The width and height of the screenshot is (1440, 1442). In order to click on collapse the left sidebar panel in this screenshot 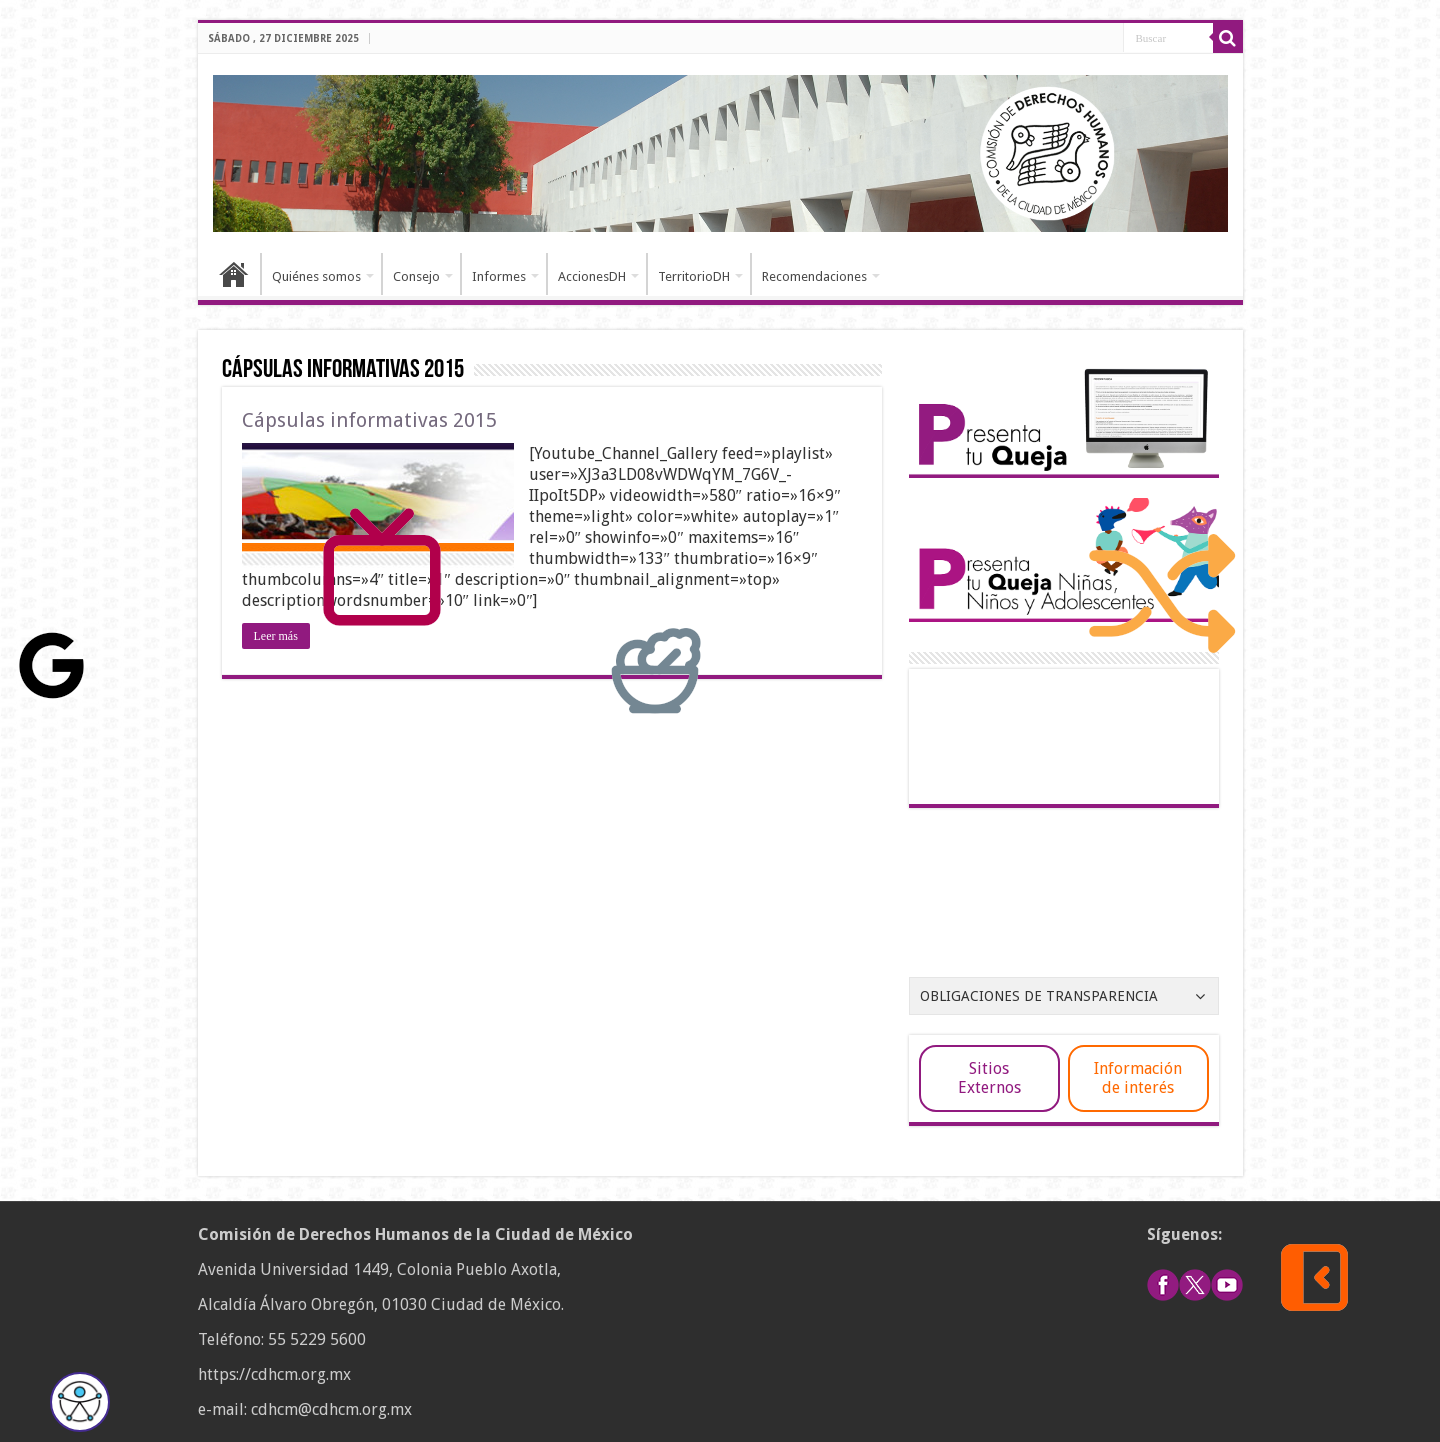, I will do `click(1314, 1277)`.